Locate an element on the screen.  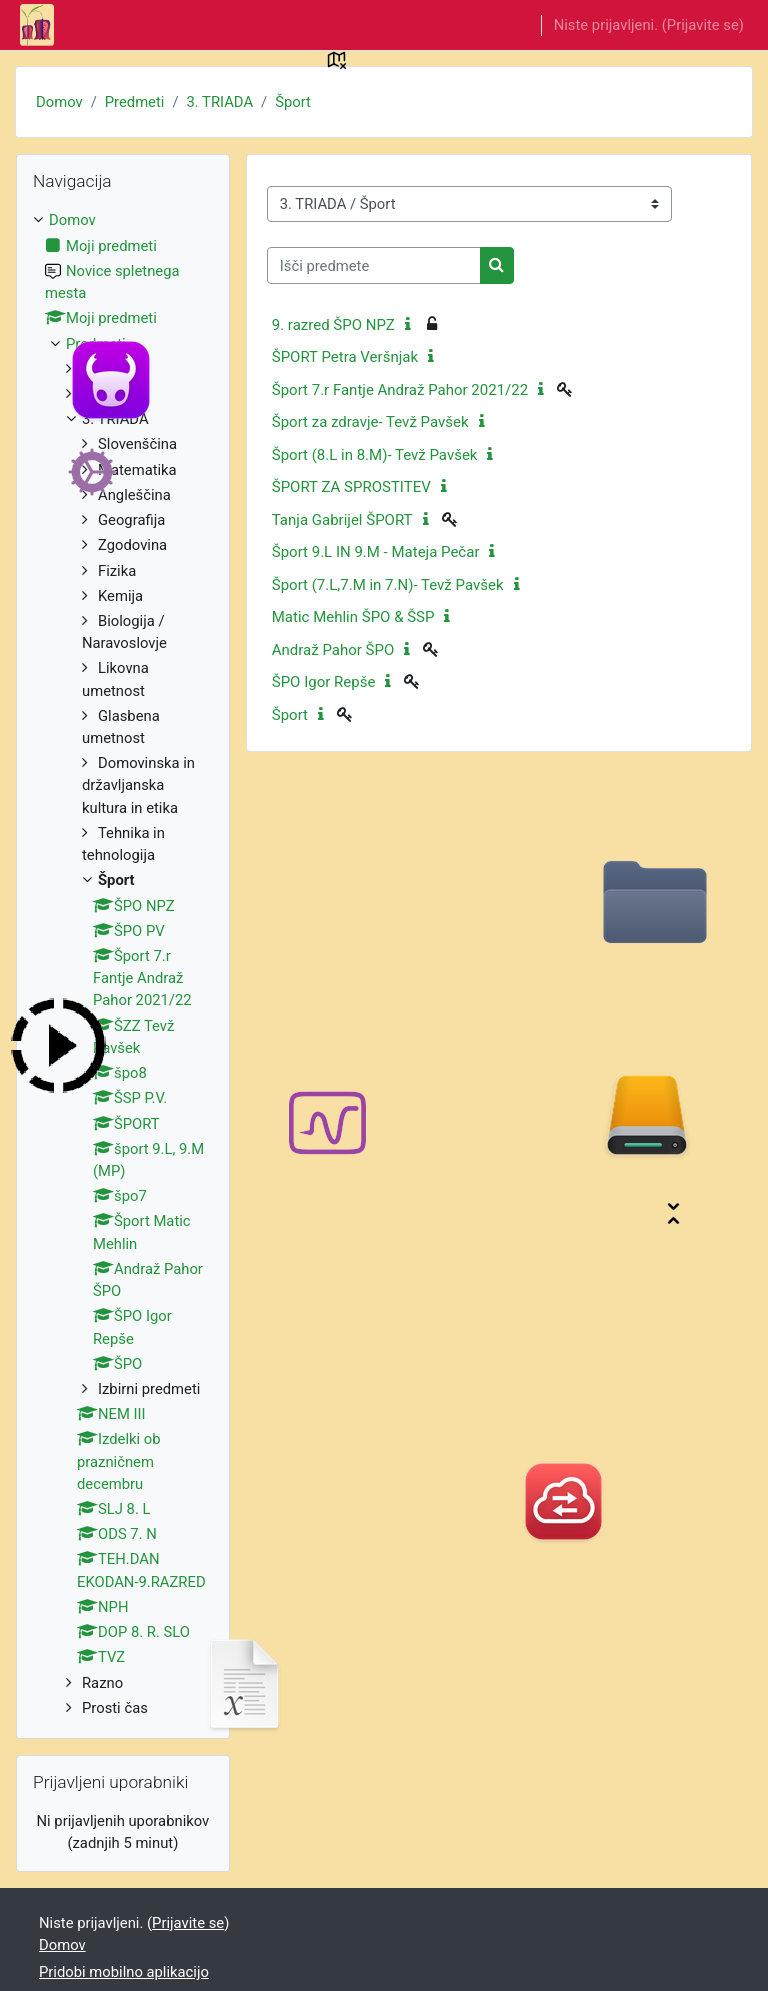
enable slow motion video recording is located at coordinates (58, 1045).